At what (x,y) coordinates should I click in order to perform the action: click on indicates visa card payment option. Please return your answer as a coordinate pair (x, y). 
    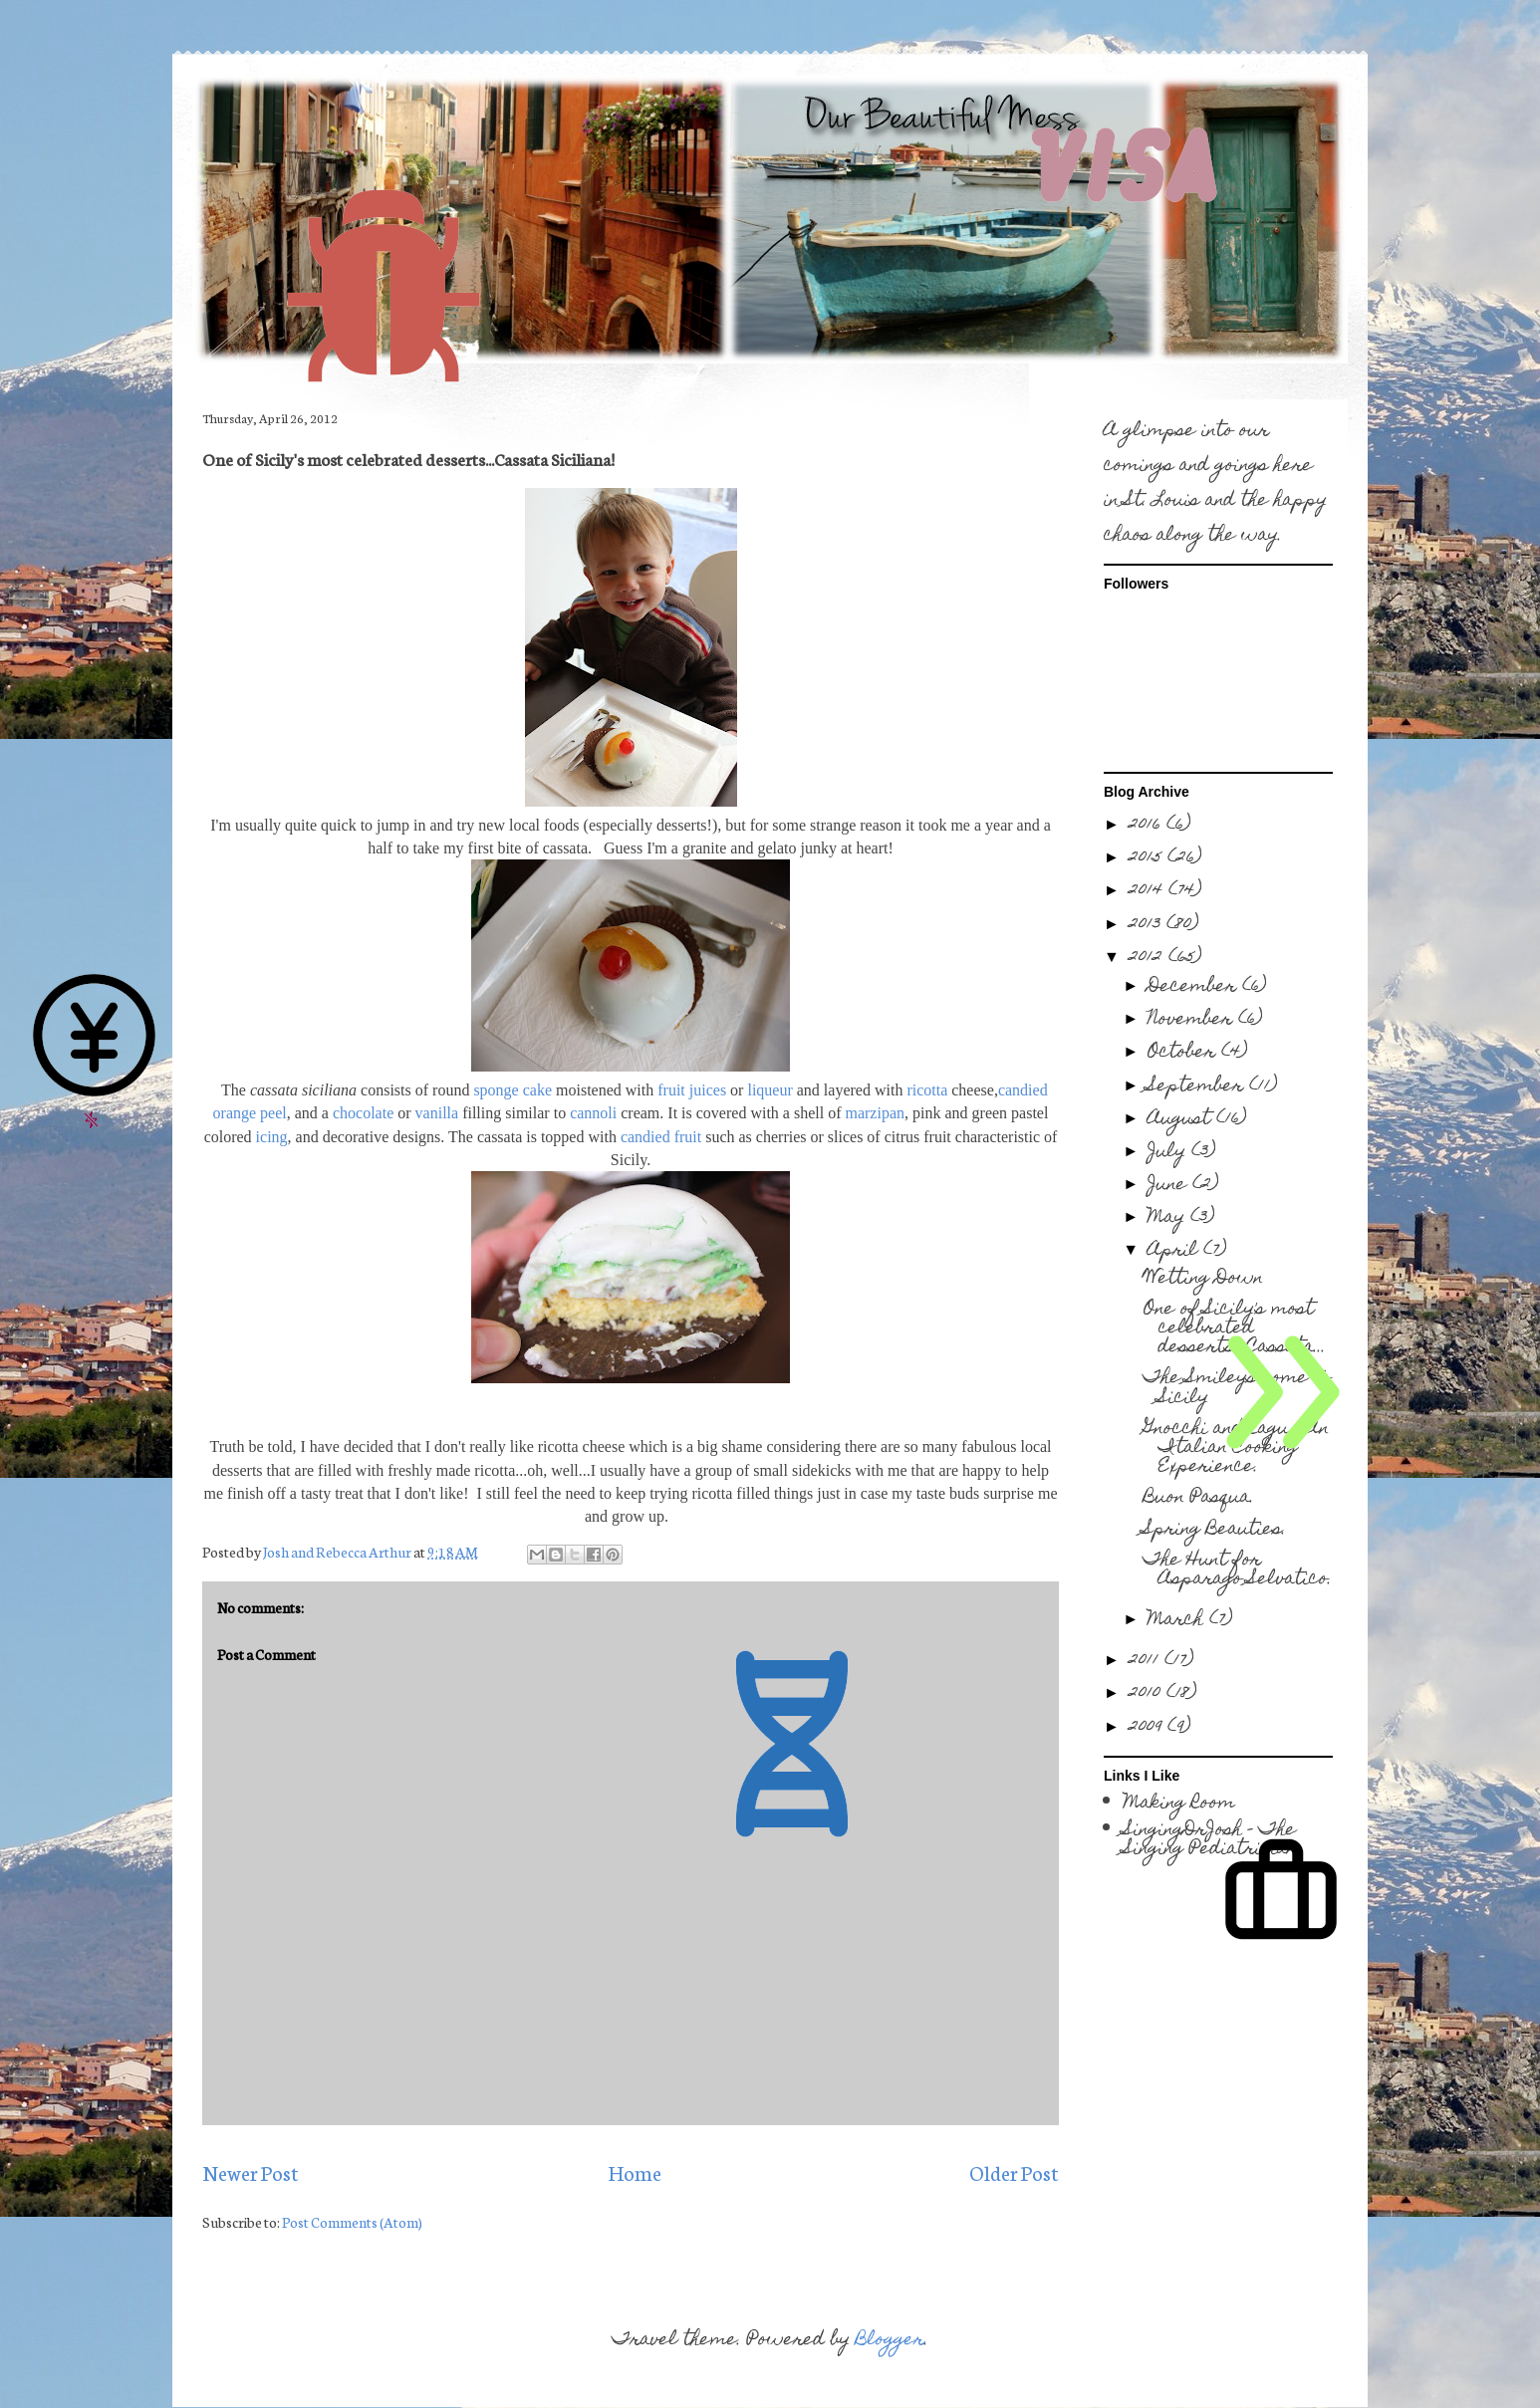
    Looking at the image, I should click on (1124, 164).